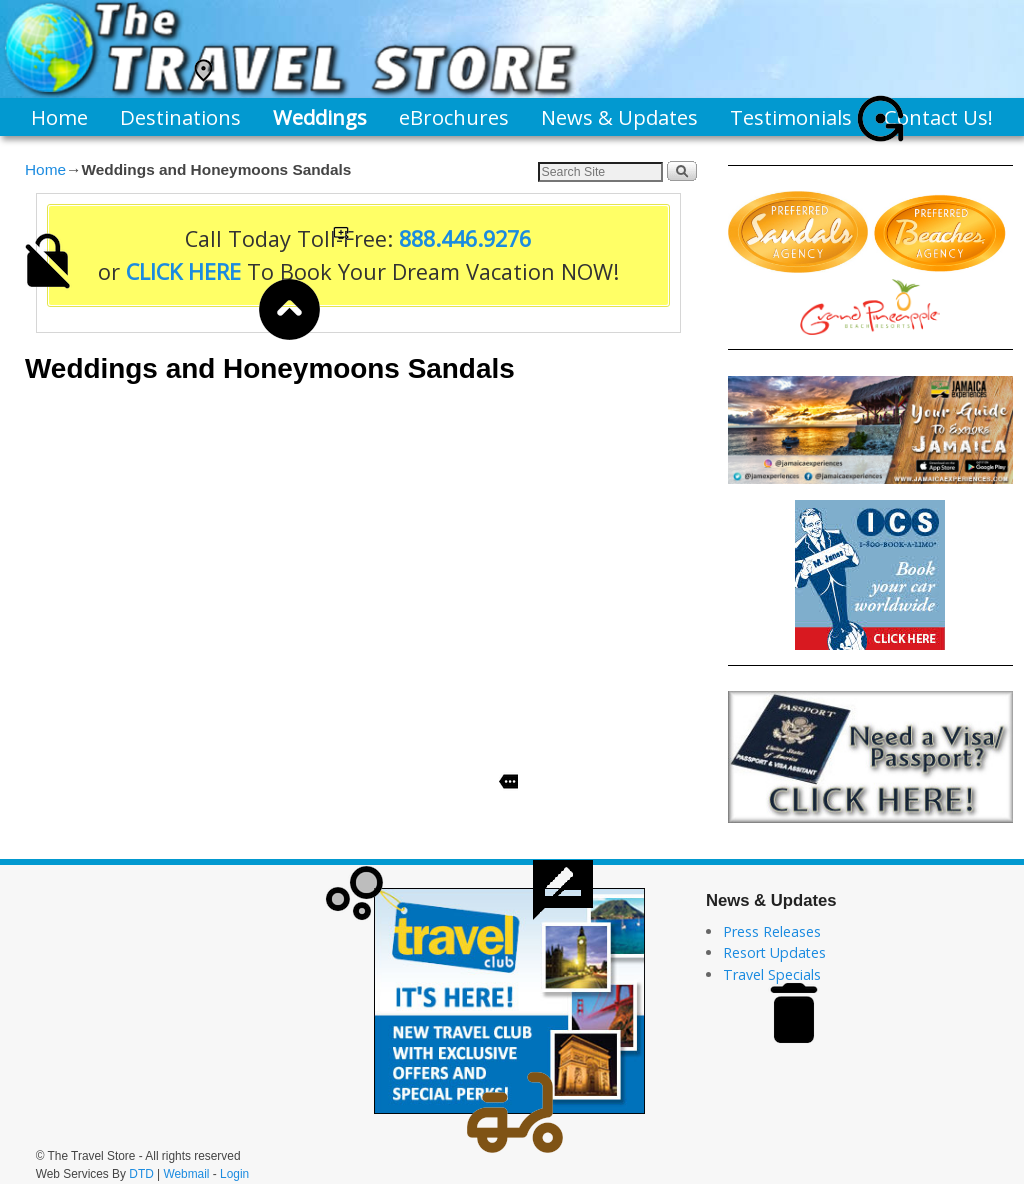 This screenshot has width=1024, height=1184. What do you see at coordinates (341, 233) in the screenshot?
I see `add current item to play next in queue` at bounding box center [341, 233].